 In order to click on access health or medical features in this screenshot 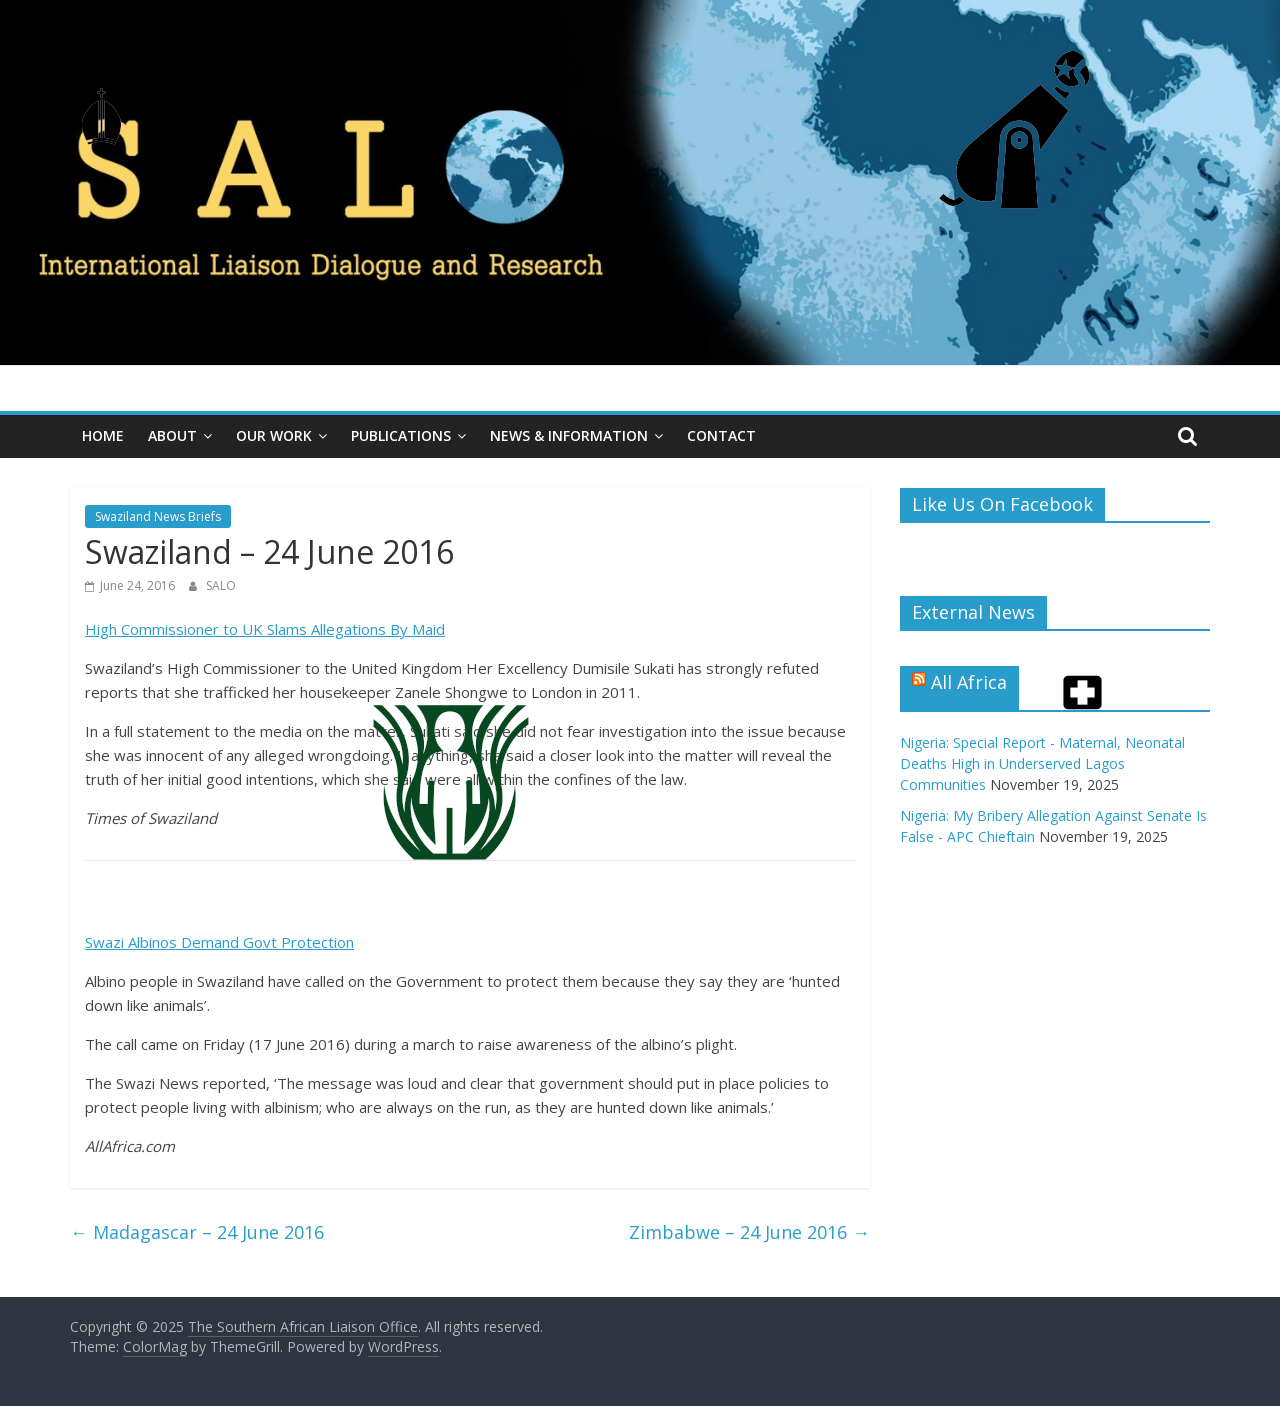, I will do `click(1082, 692)`.